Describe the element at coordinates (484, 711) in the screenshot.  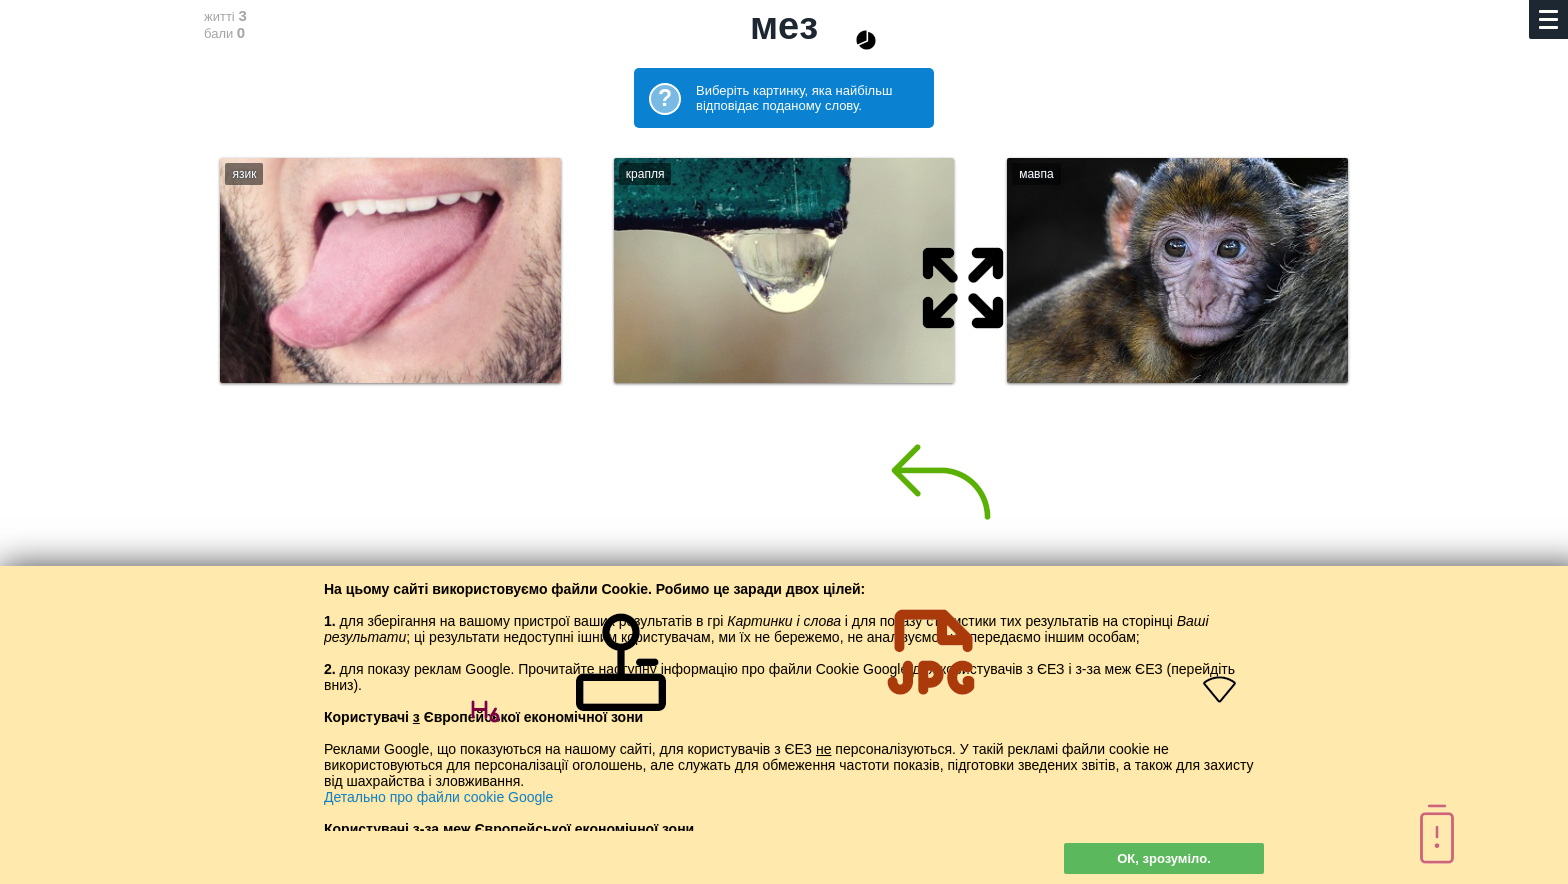
I see `format text as heading level 6` at that location.